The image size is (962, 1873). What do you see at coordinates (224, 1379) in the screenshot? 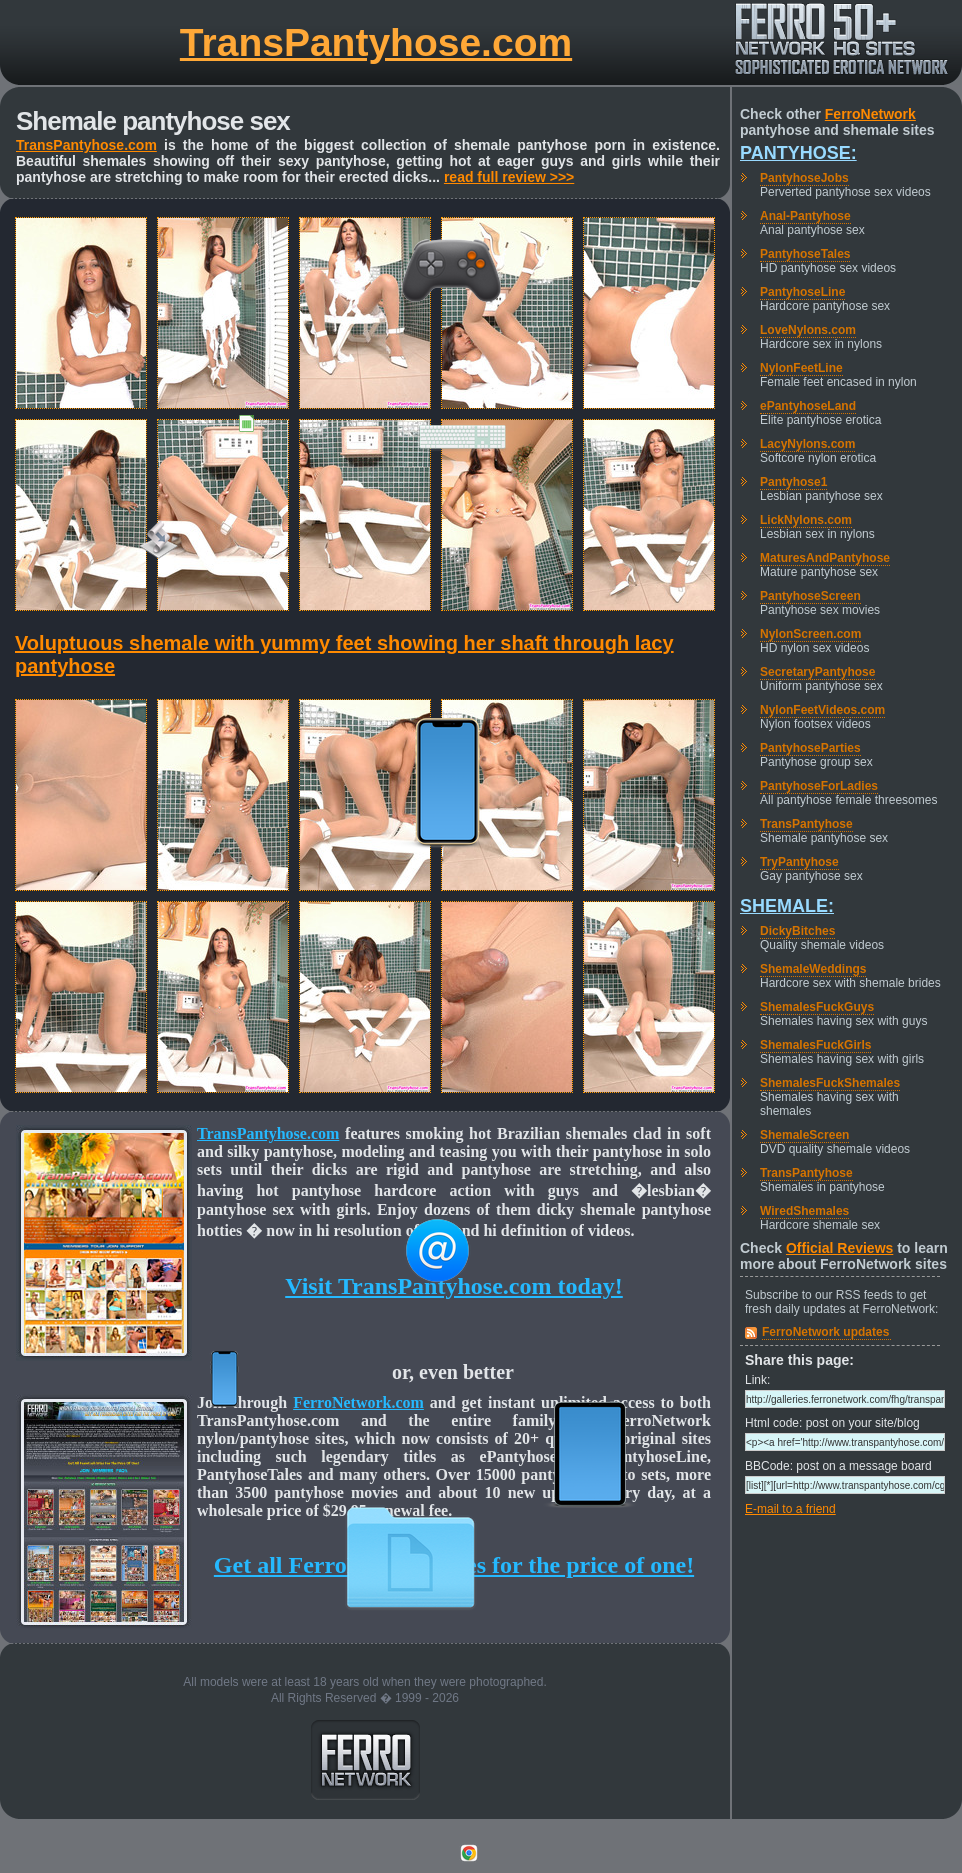
I see `iPhone 12 Pro Max device icon` at bounding box center [224, 1379].